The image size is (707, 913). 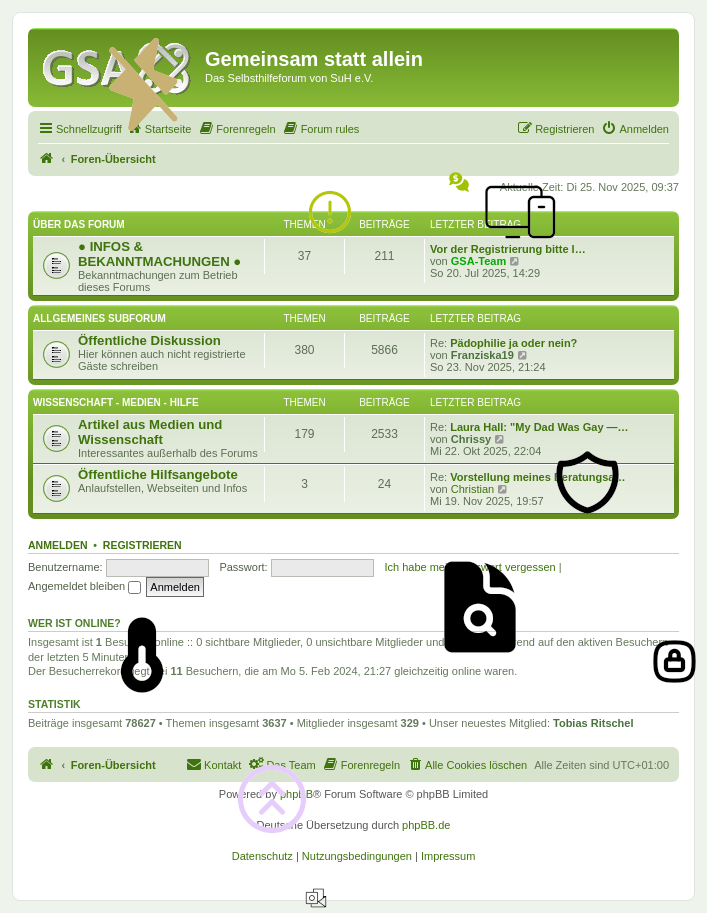 What do you see at coordinates (480, 607) in the screenshot?
I see `search within a document` at bounding box center [480, 607].